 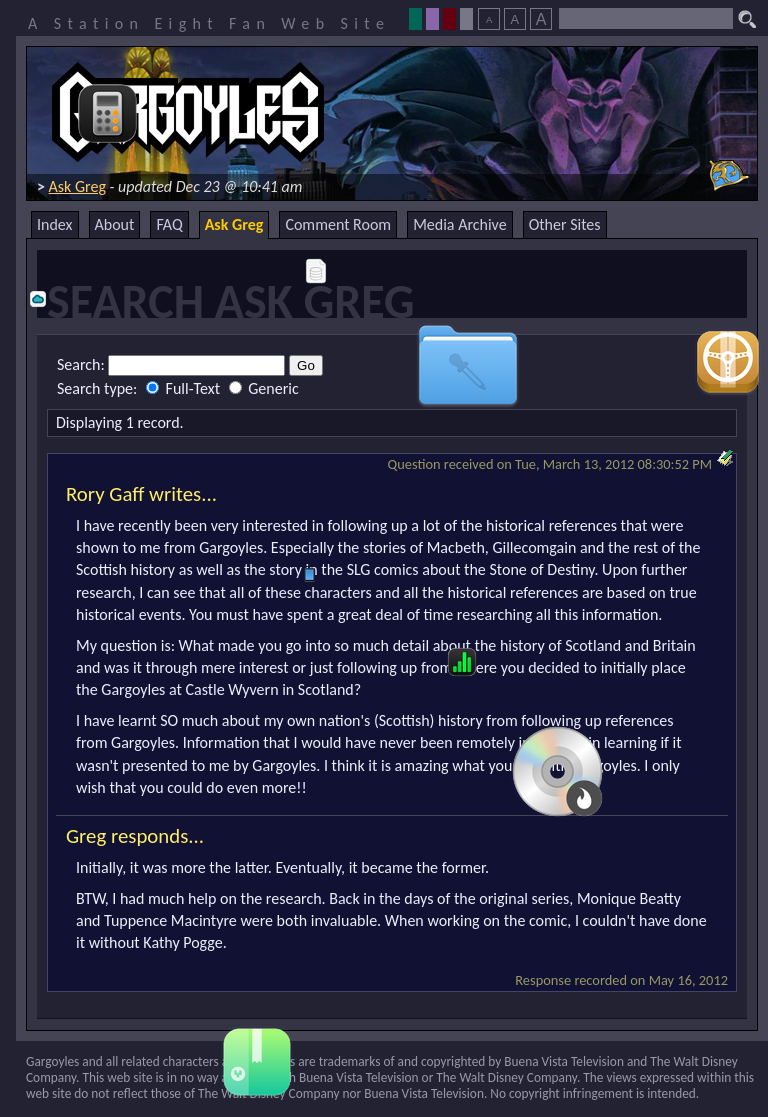 What do you see at coordinates (38, 299) in the screenshot?
I see `launch airvpn application` at bounding box center [38, 299].